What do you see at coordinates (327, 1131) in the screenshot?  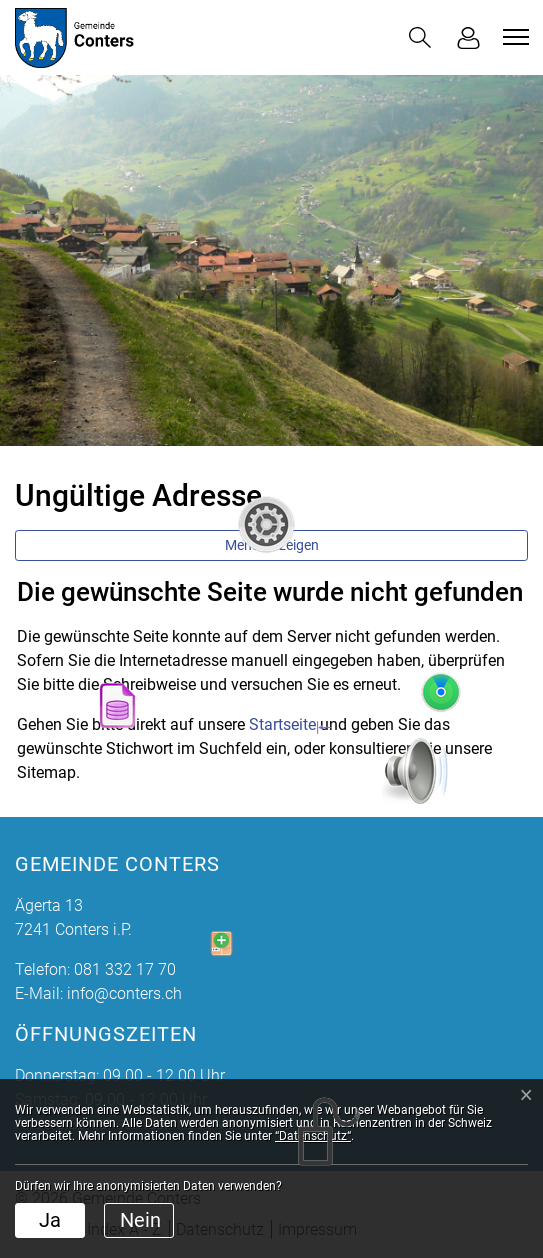 I see `colorimeter device for color calibration` at bounding box center [327, 1131].